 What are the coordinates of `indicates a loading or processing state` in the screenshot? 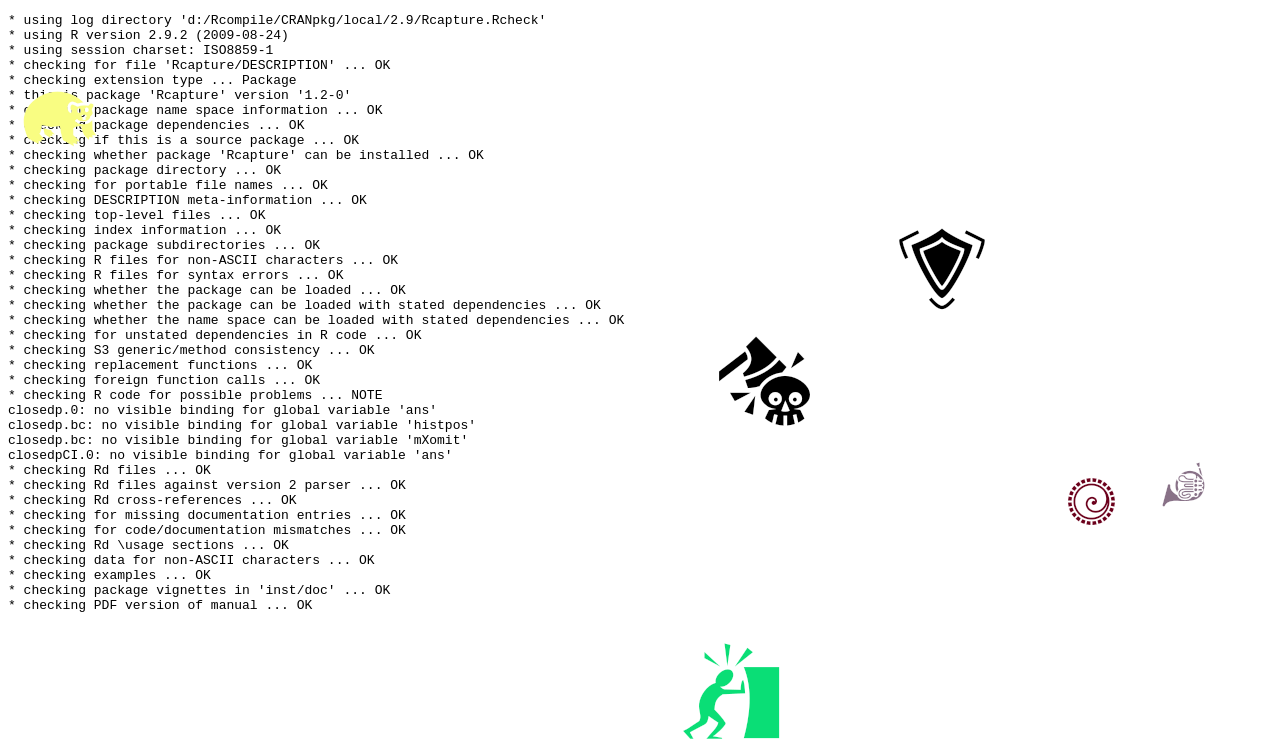 It's located at (1091, 501).